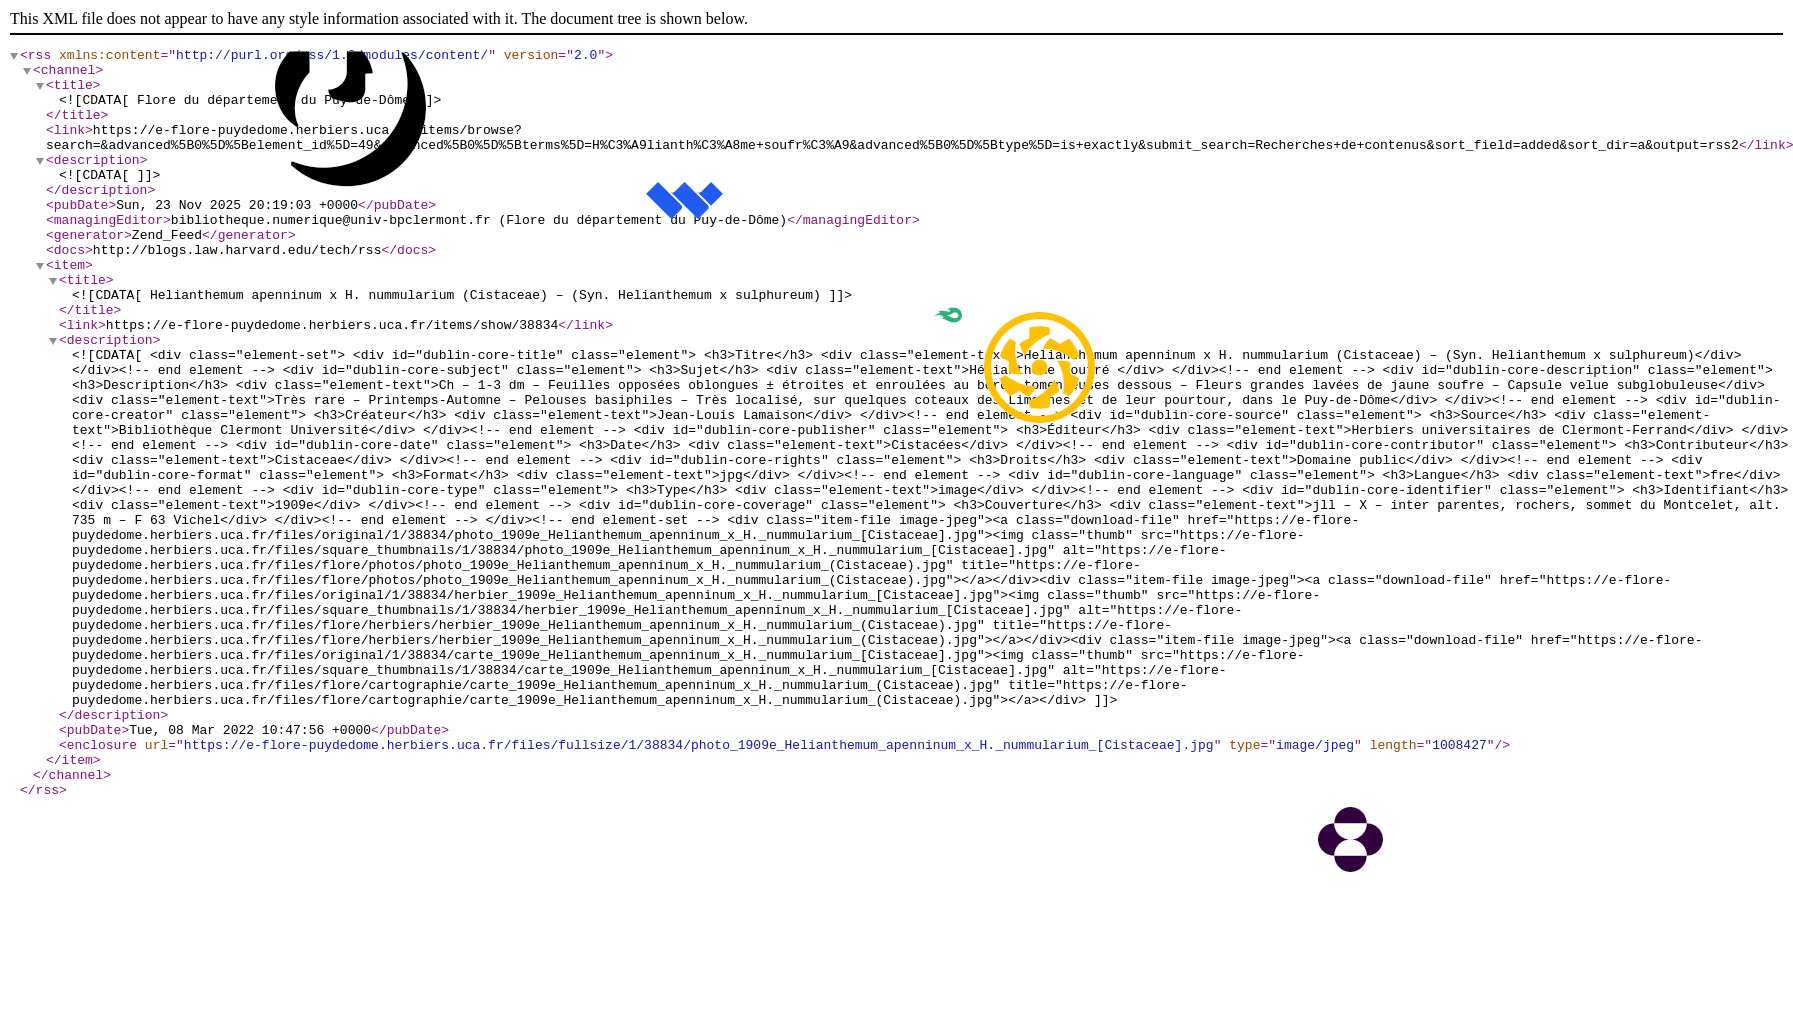  Describe the element at coordinates (350, 118) in the screenshot. I see `visit genius lyrics website` at that location.